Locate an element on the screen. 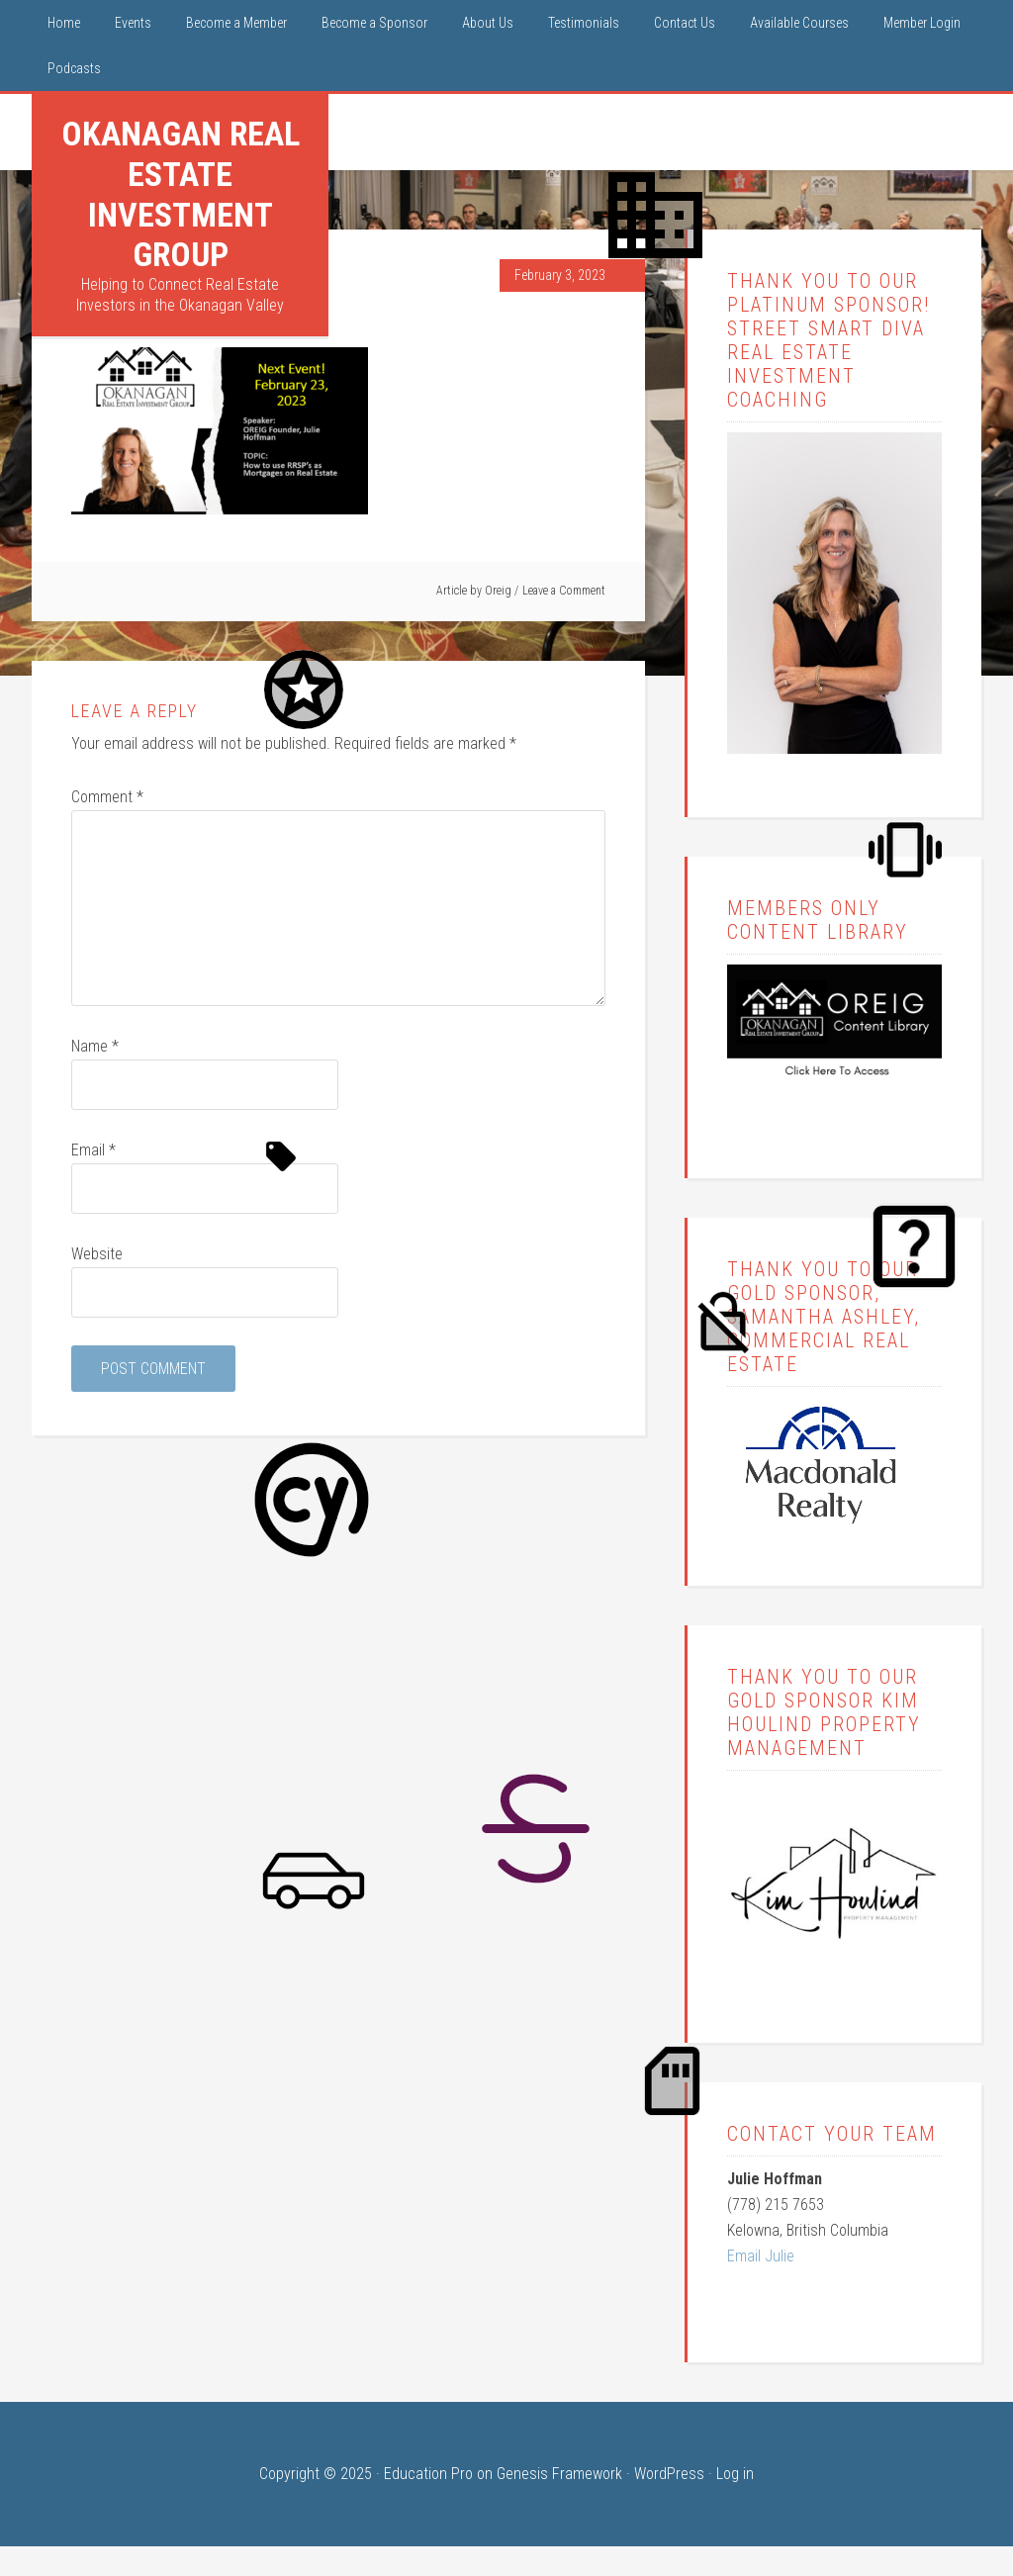 The height and width of the screenshot is (2576, 1013). access vehicle or car-related settings is located at coordinates (314, 1878).